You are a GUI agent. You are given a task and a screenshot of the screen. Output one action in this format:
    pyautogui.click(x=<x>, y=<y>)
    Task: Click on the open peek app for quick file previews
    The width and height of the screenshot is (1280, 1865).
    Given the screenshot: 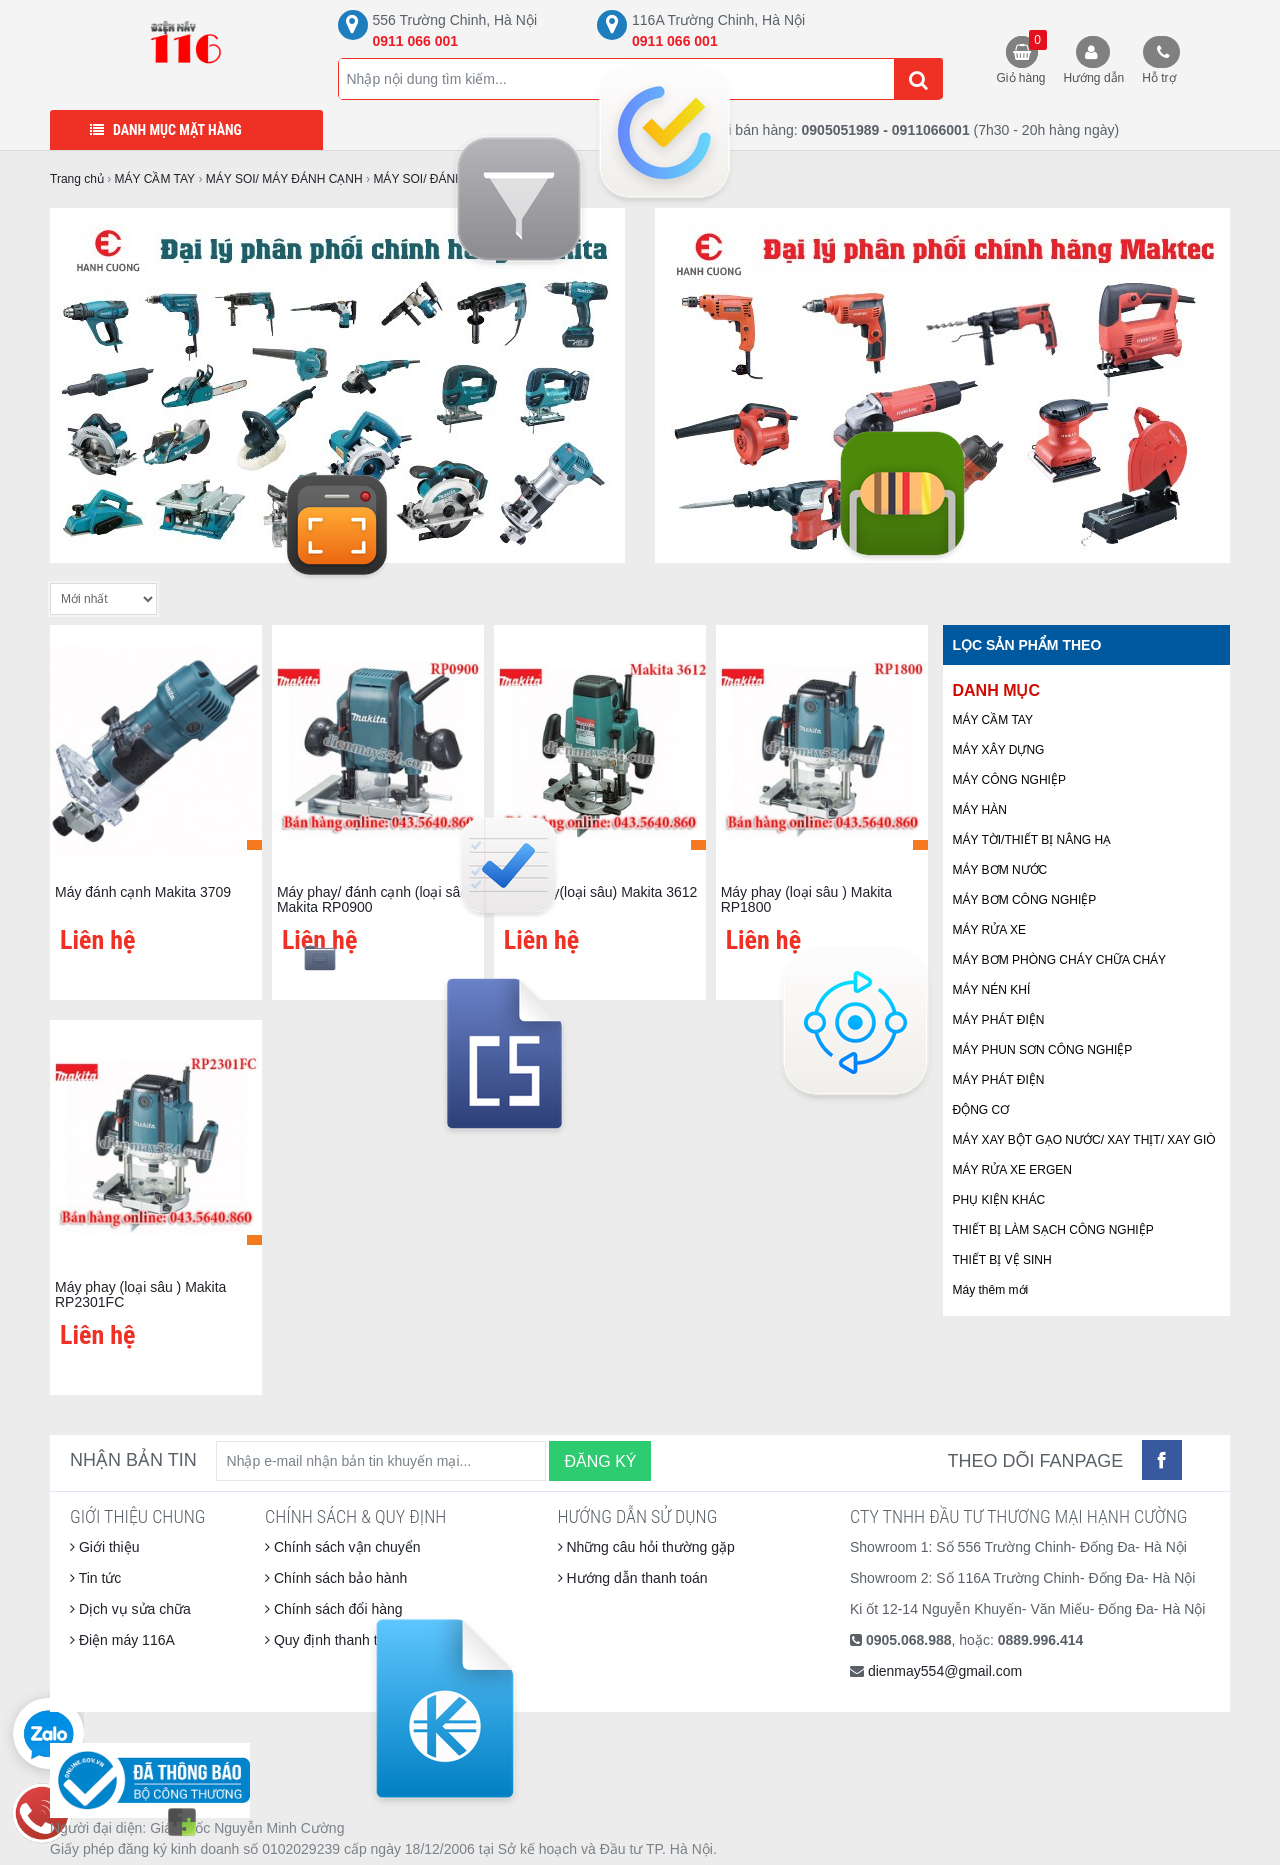 What is the action you would take?
    pyautogui.click(x=337, y=525)
    